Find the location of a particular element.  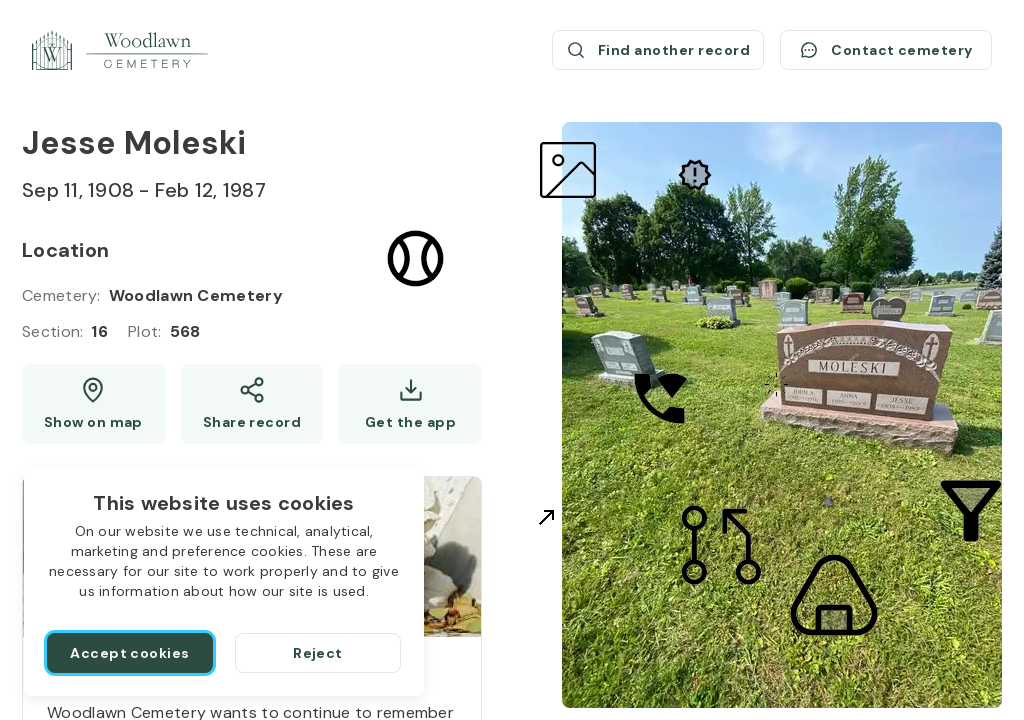

indicates content is loading is located at coordinates (776, 384).